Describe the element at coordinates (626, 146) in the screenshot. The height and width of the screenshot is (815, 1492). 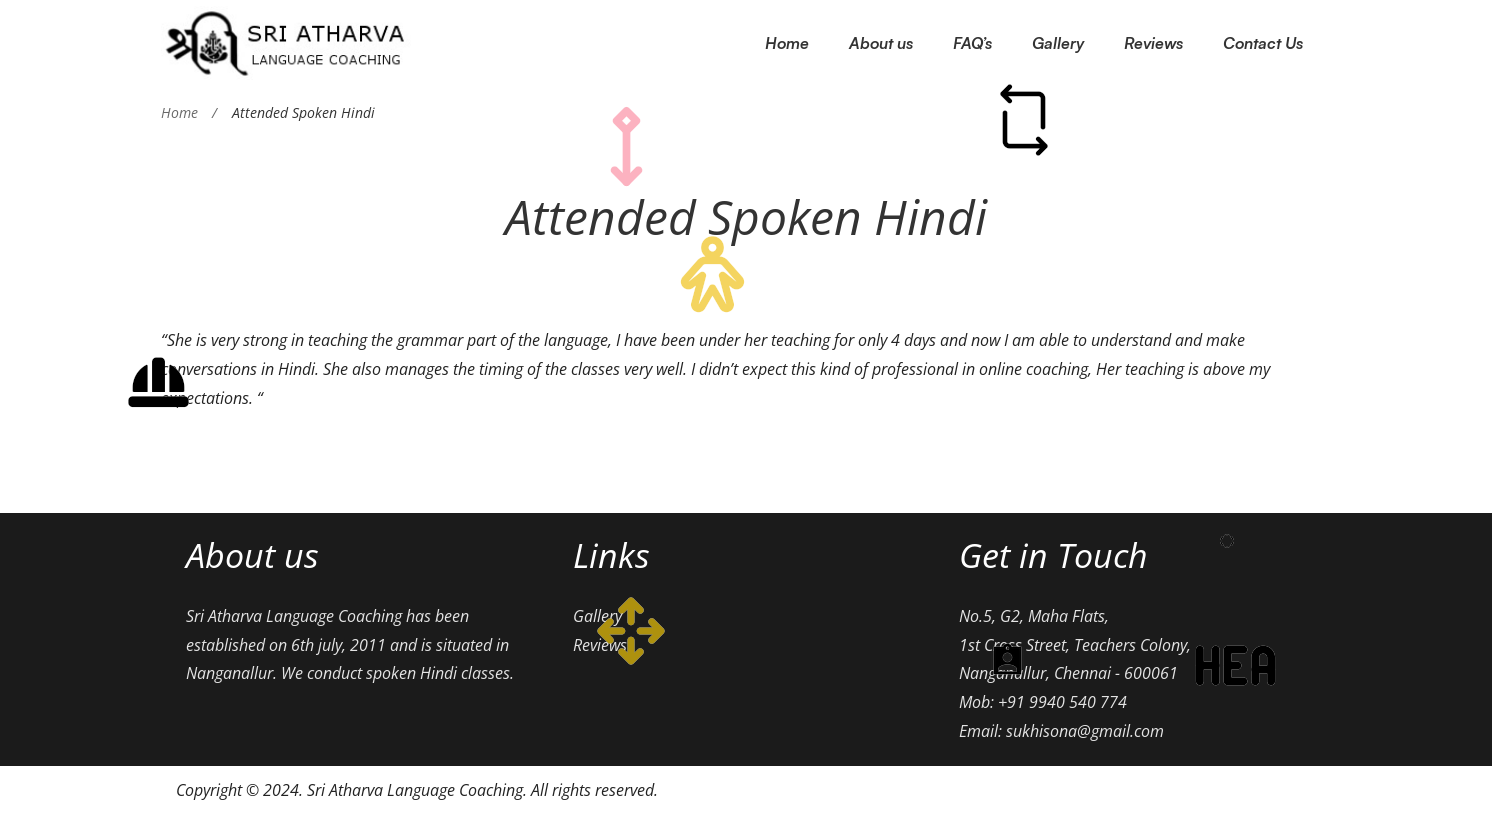
I see `move item down in a list or sequence` at that location.